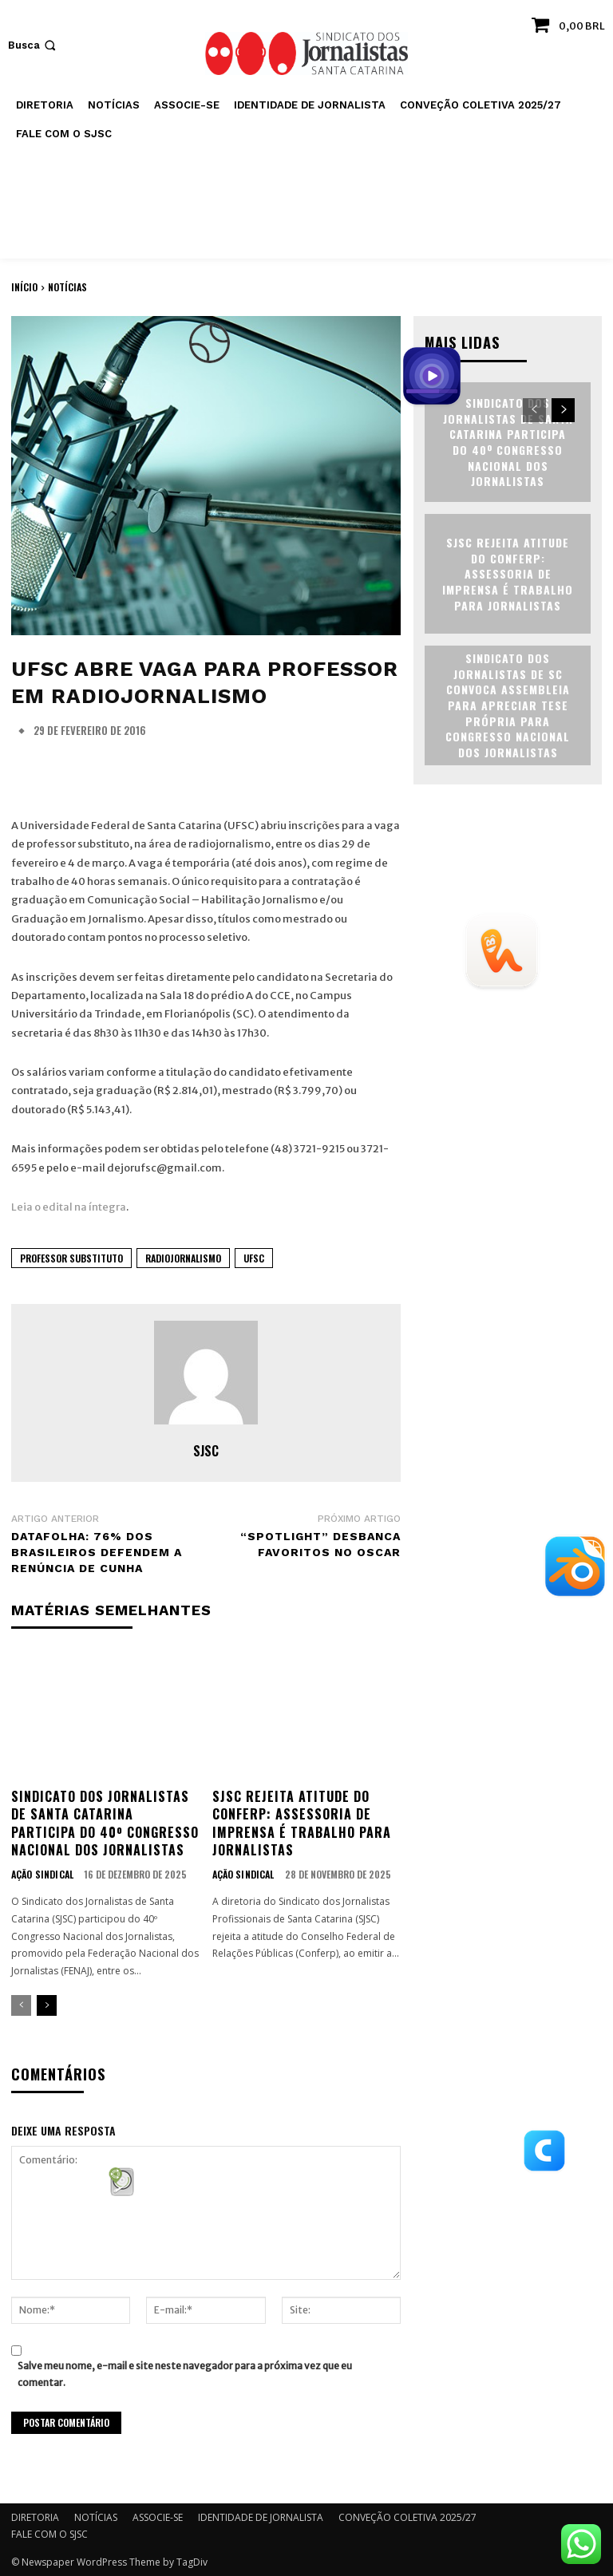 This screenshot has height=2576, width=613. What do you see at coordinates (122, 2182) in the screenshot?
I see `launch ubiquity disk installer` at bounding box center [122, 2182].